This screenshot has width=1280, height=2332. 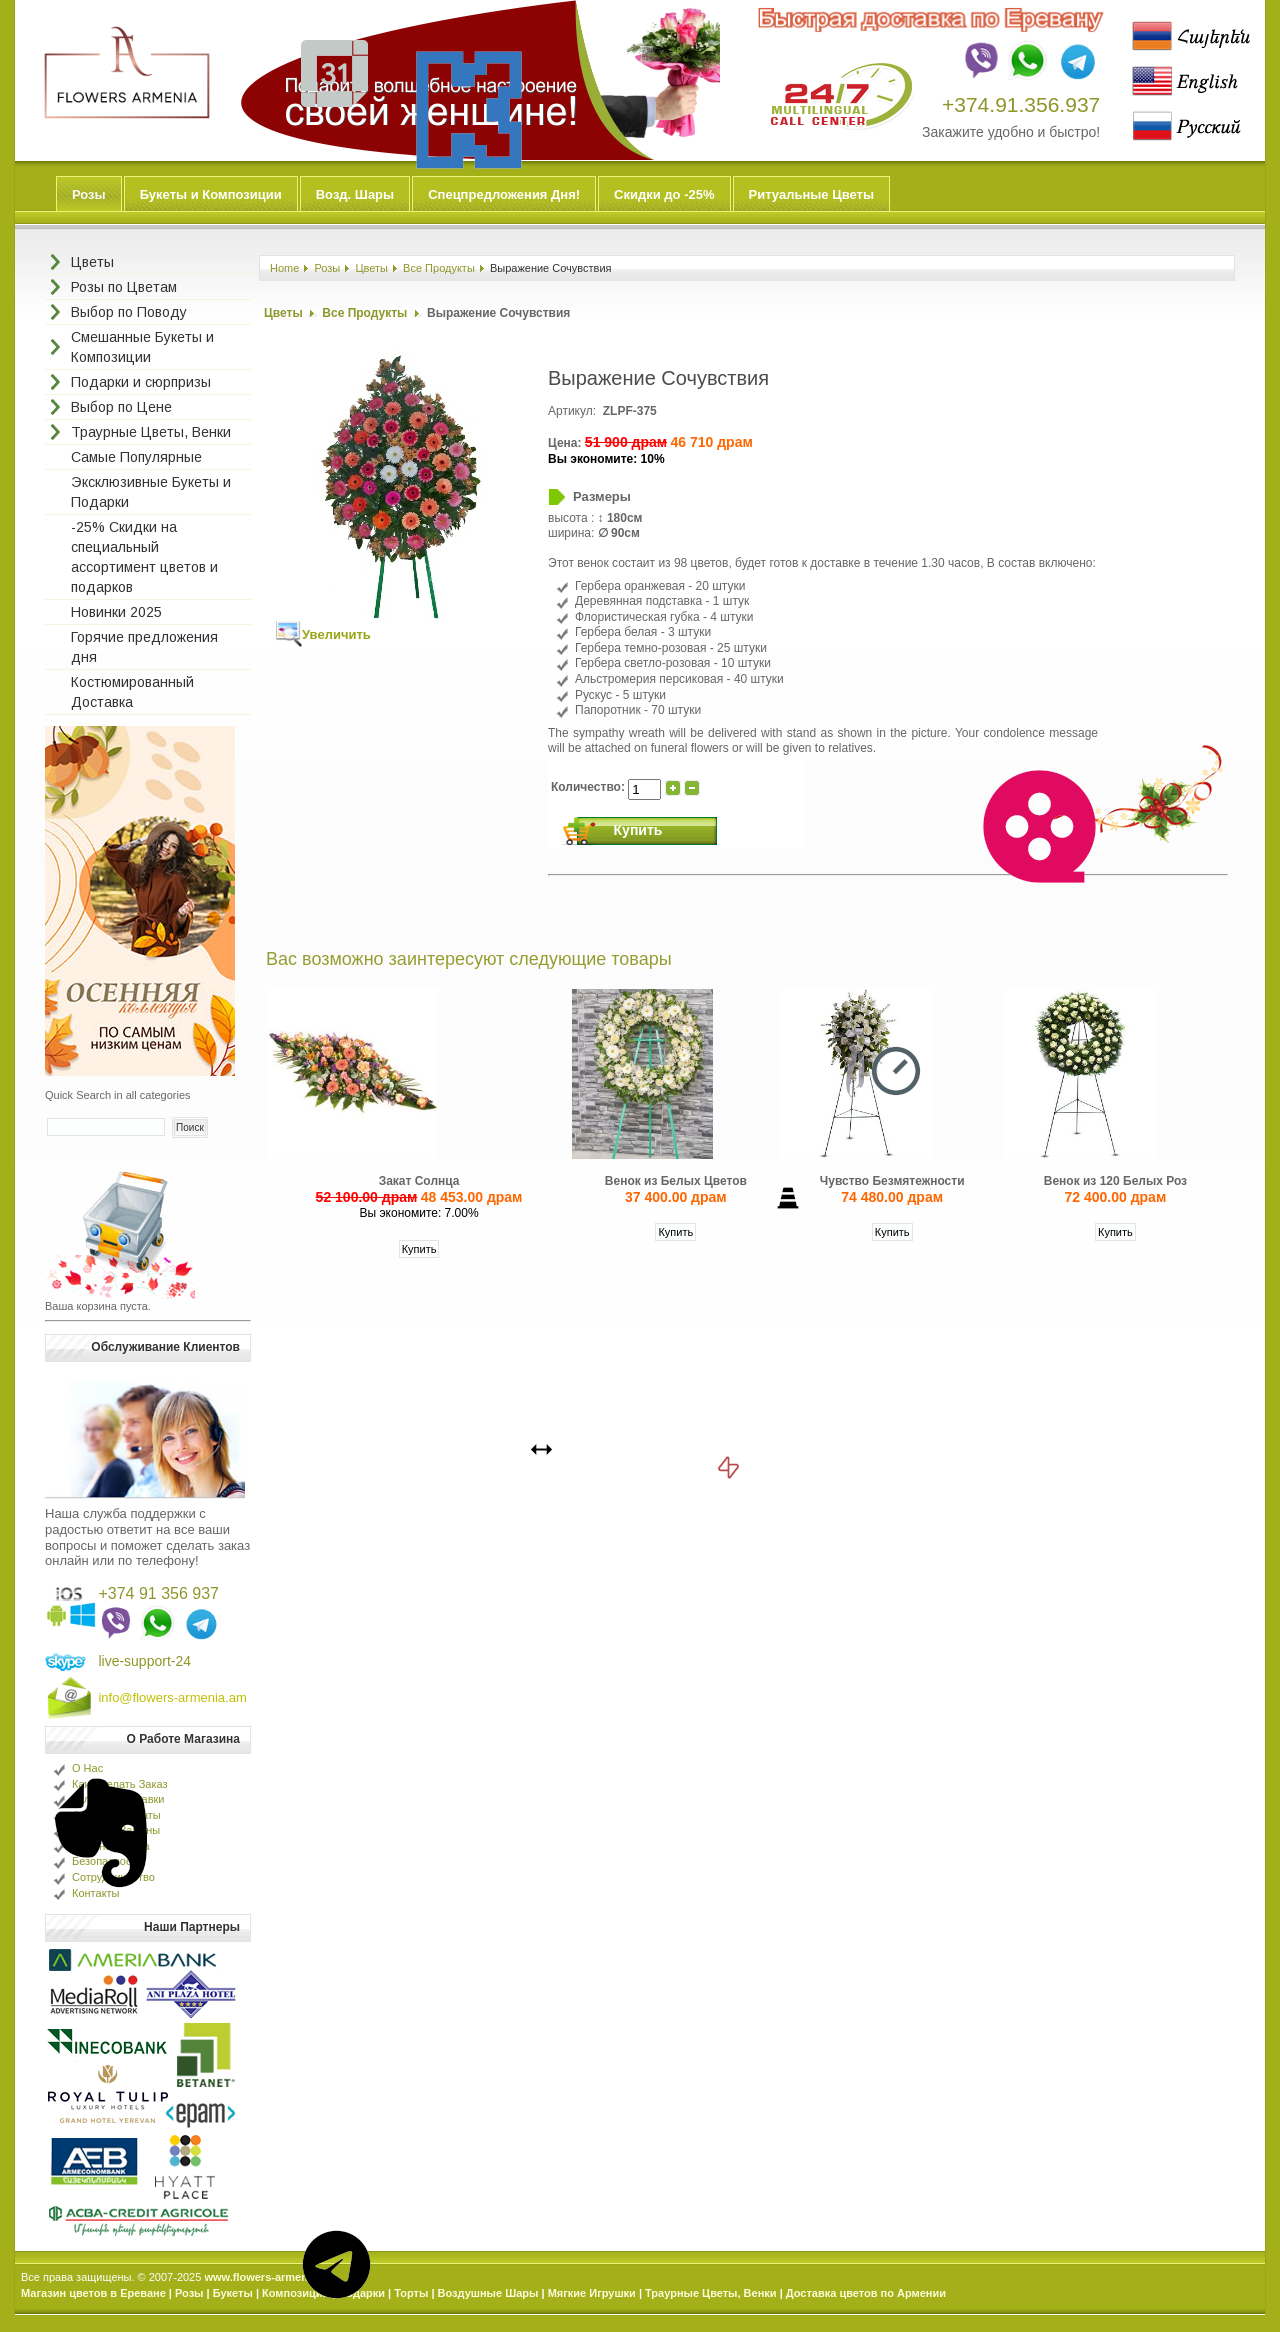 What do you see at coordinates (334, 73) in the screenshot?
I see `open google calendar` at bounding box center [334, 73].